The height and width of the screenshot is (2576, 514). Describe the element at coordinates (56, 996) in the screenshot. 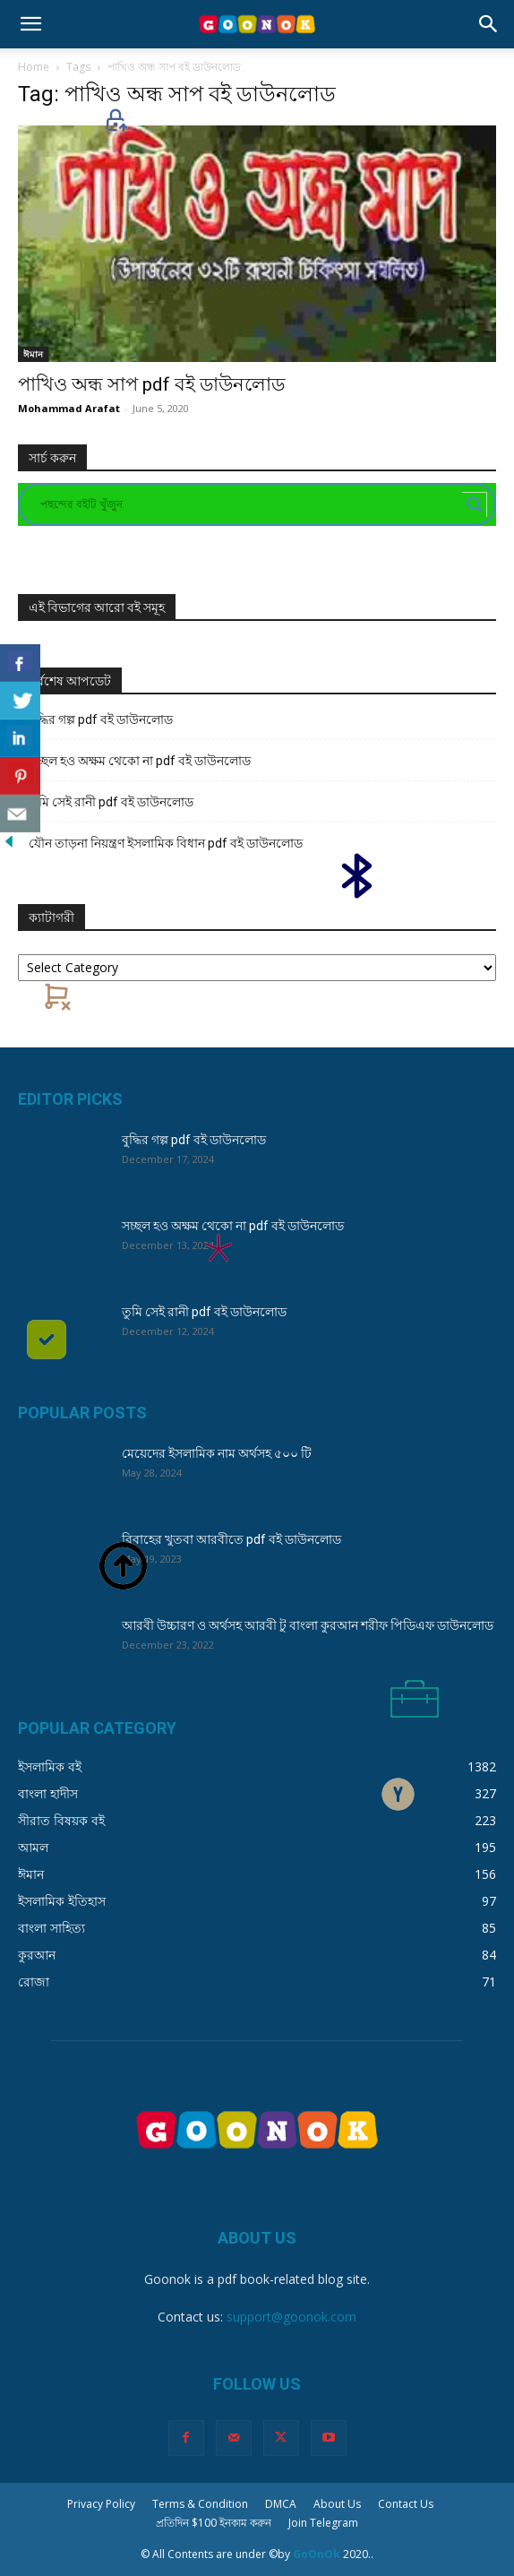

I see `remove item from cart` at that location.